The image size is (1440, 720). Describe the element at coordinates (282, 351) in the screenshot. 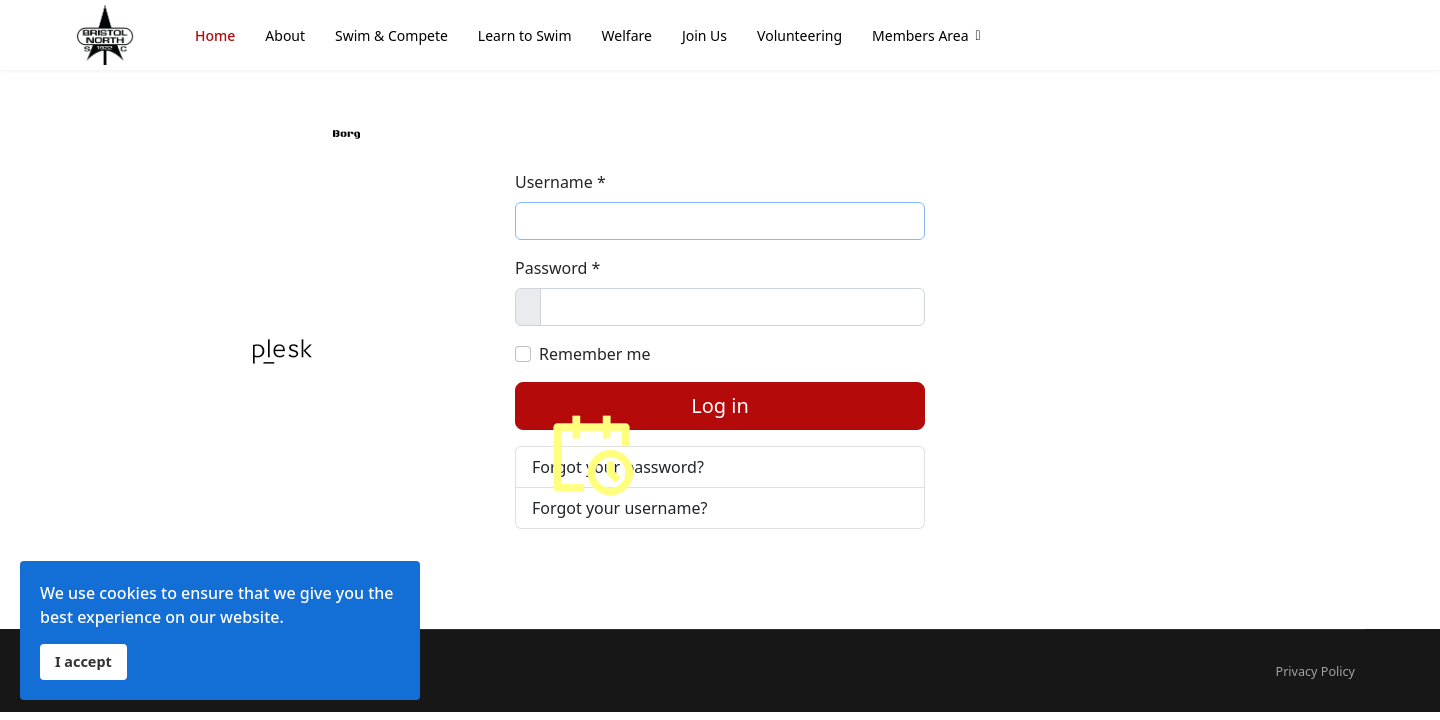

I see `plesk web hosting control panel logo` at that location.